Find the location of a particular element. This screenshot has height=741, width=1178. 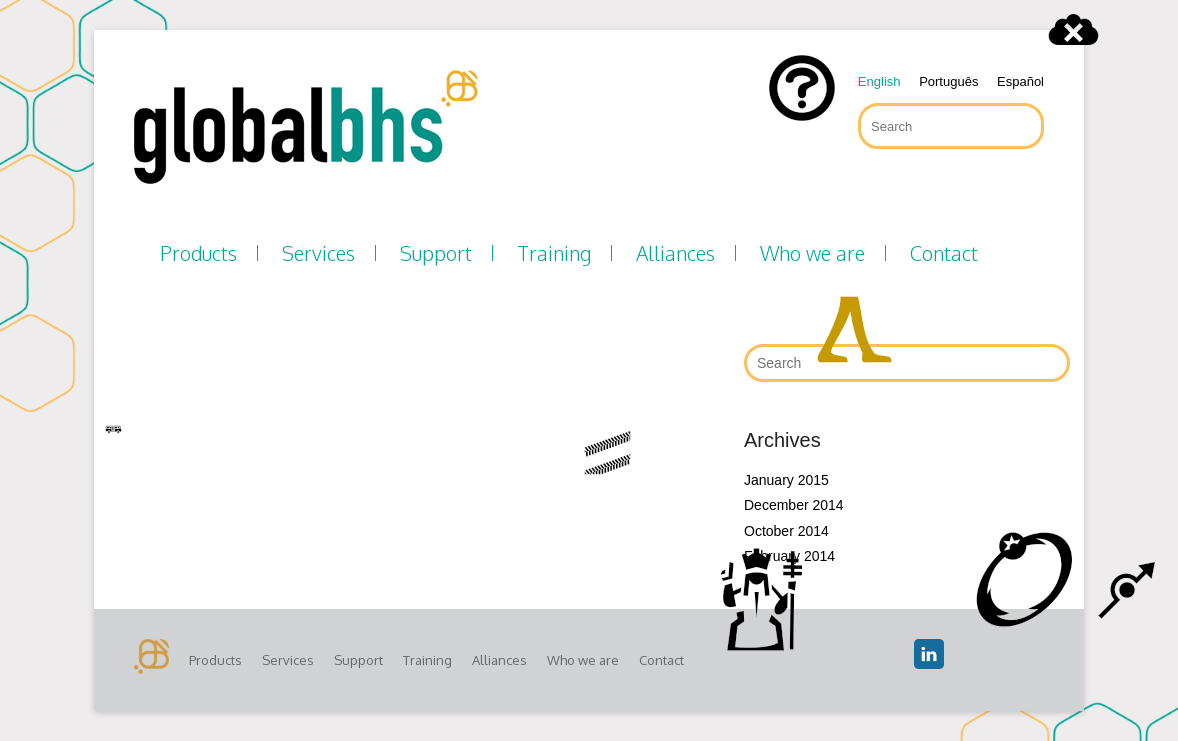

indicates a toxic or hazardous area in gameplay is located at coordinates (1073, 29).